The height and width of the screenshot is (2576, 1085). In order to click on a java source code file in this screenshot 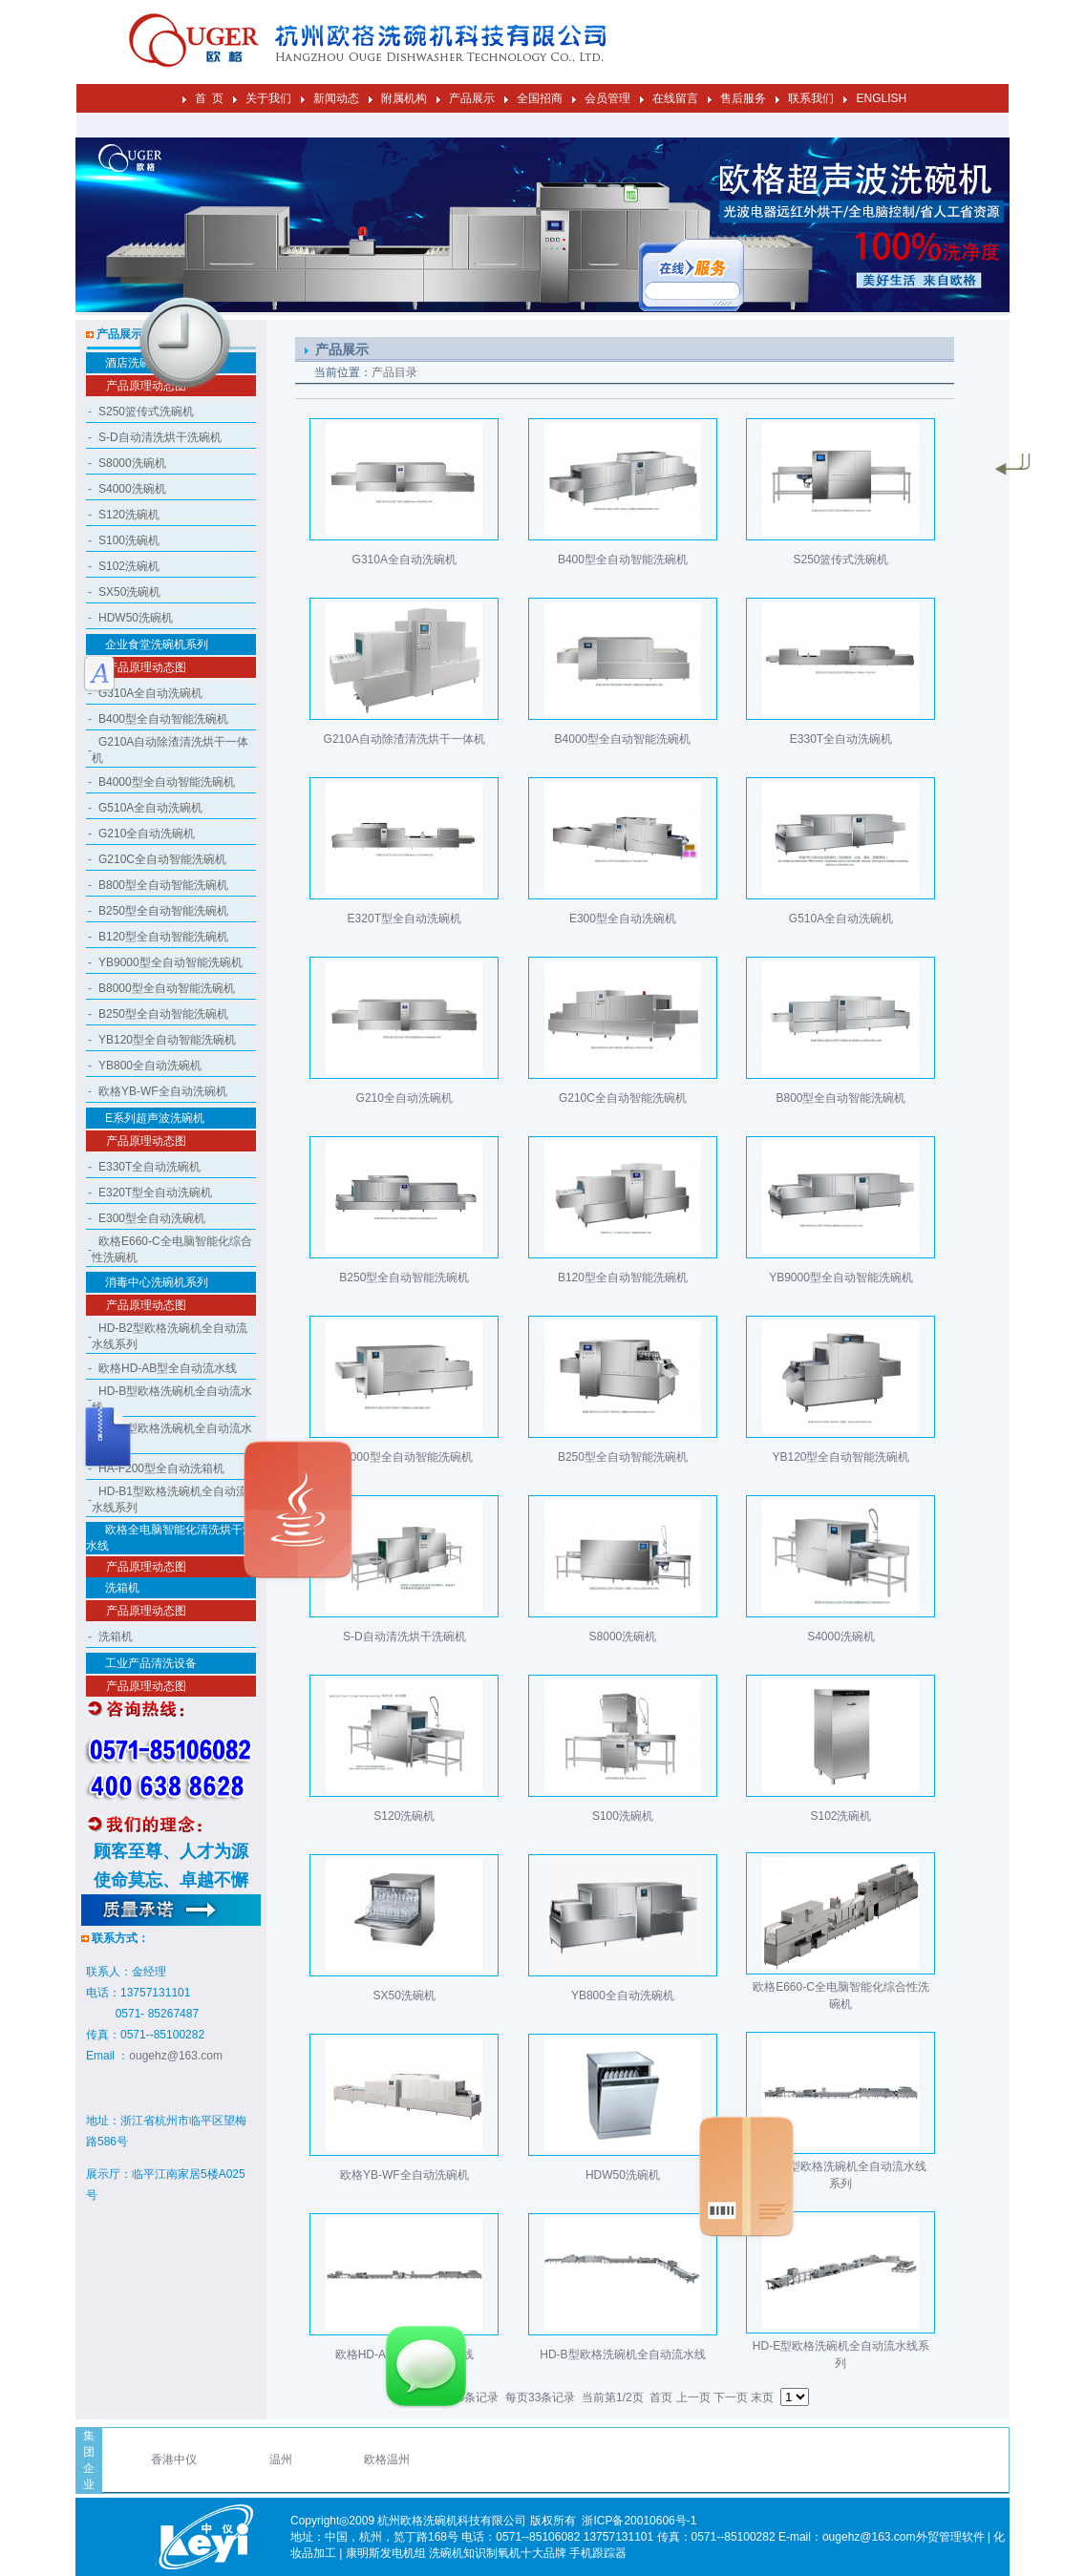, I will do `click(298, 1510)`.